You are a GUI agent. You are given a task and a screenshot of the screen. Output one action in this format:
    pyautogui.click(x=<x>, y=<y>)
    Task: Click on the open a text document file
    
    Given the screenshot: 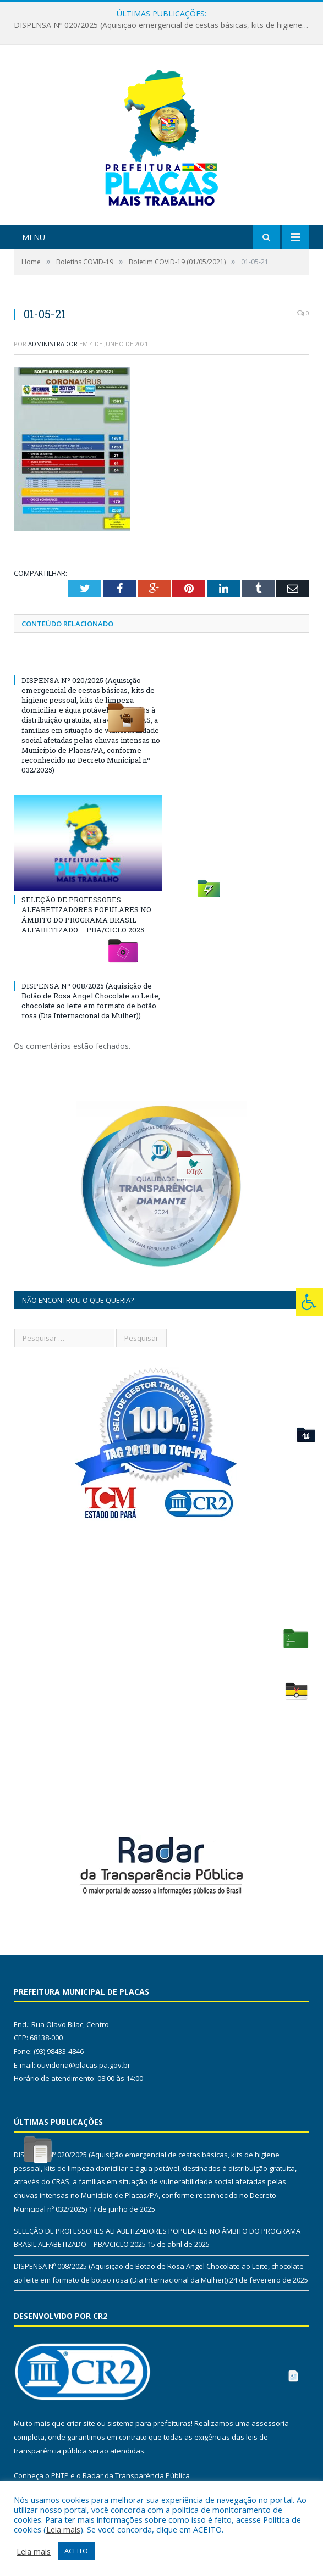 What is the action you would take?
    pyautogui.click(x=293, y=2376)
    